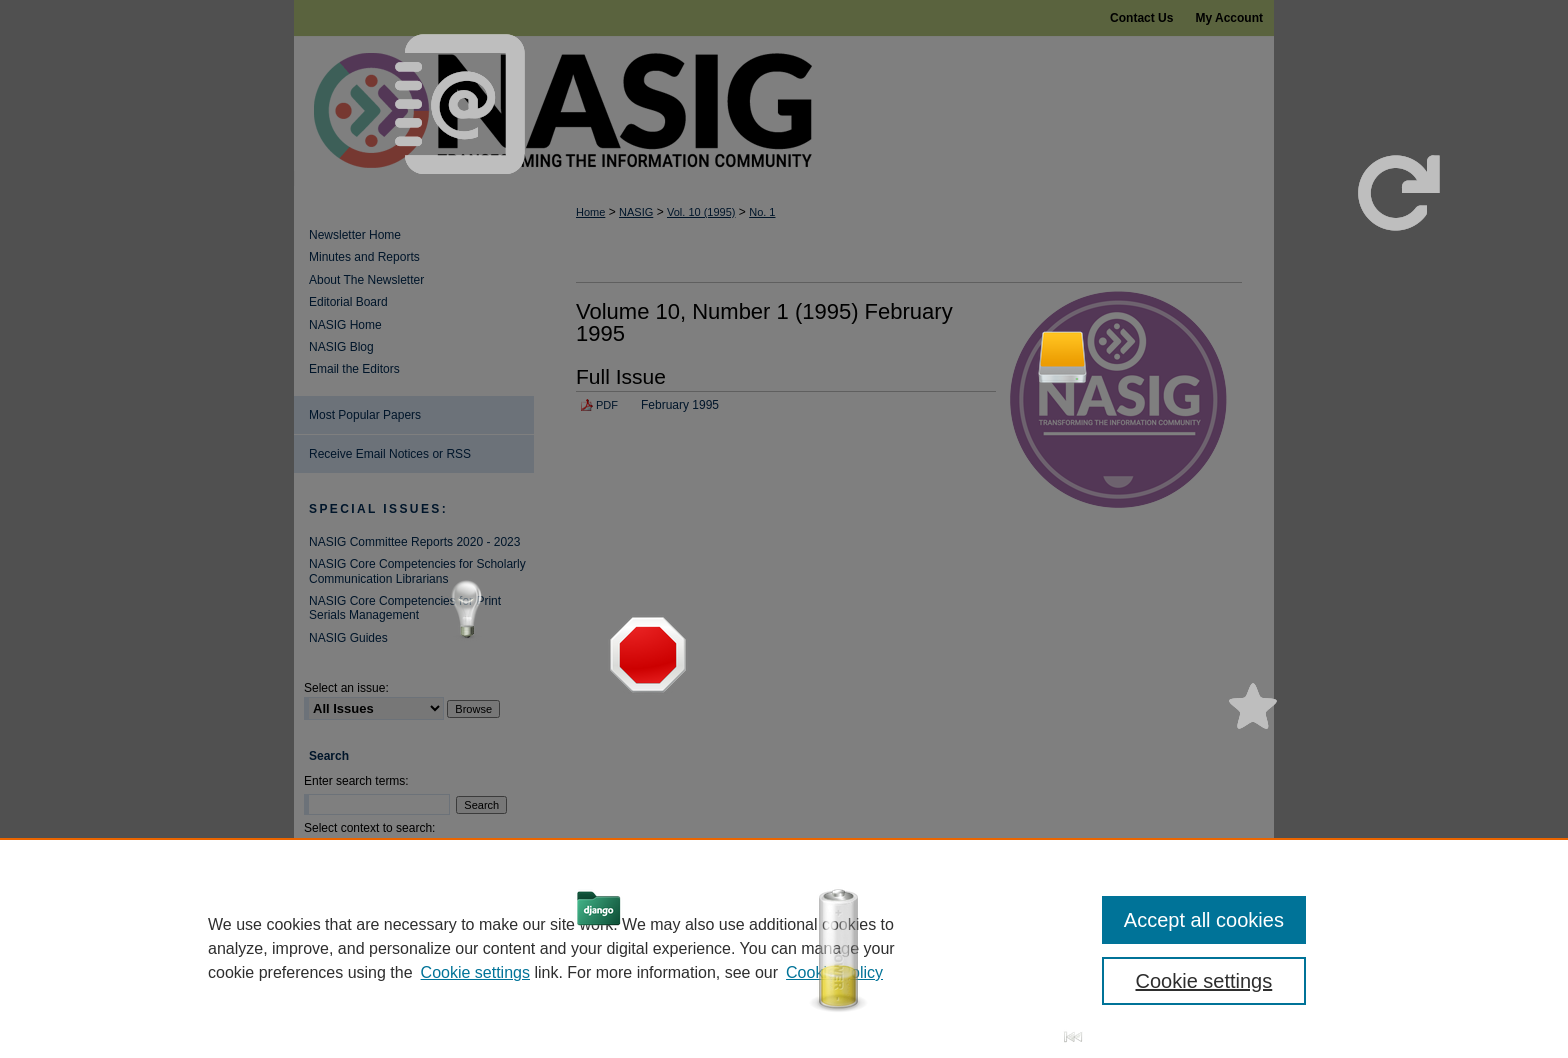 This screenshot has width=1568, height=1058. What do you see at coordinates (838, 951) in the screenshot?
I see `indicates low battery level` at bounding box center [838, 951].